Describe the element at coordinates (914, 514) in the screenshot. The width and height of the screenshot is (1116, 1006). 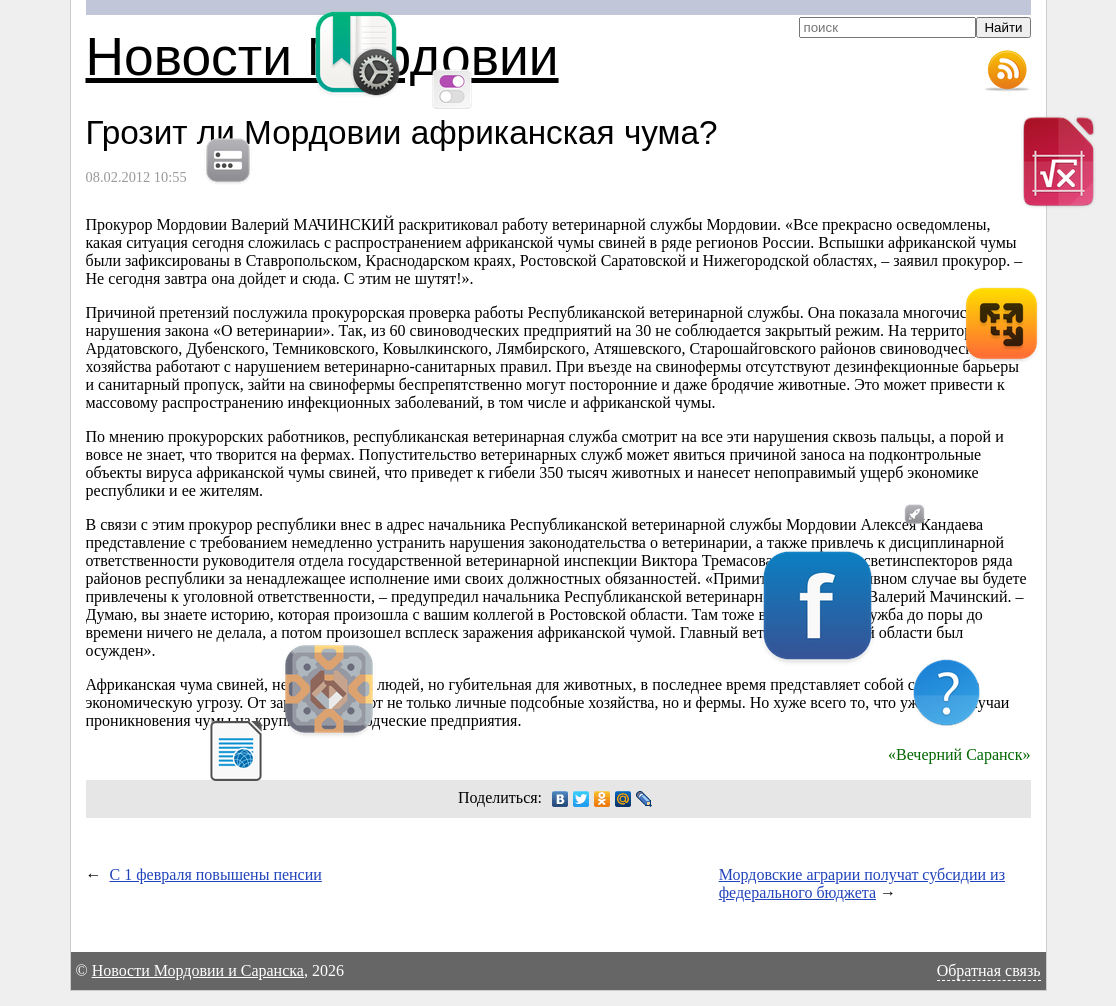
I see `access startup and login session preferences` at that location.